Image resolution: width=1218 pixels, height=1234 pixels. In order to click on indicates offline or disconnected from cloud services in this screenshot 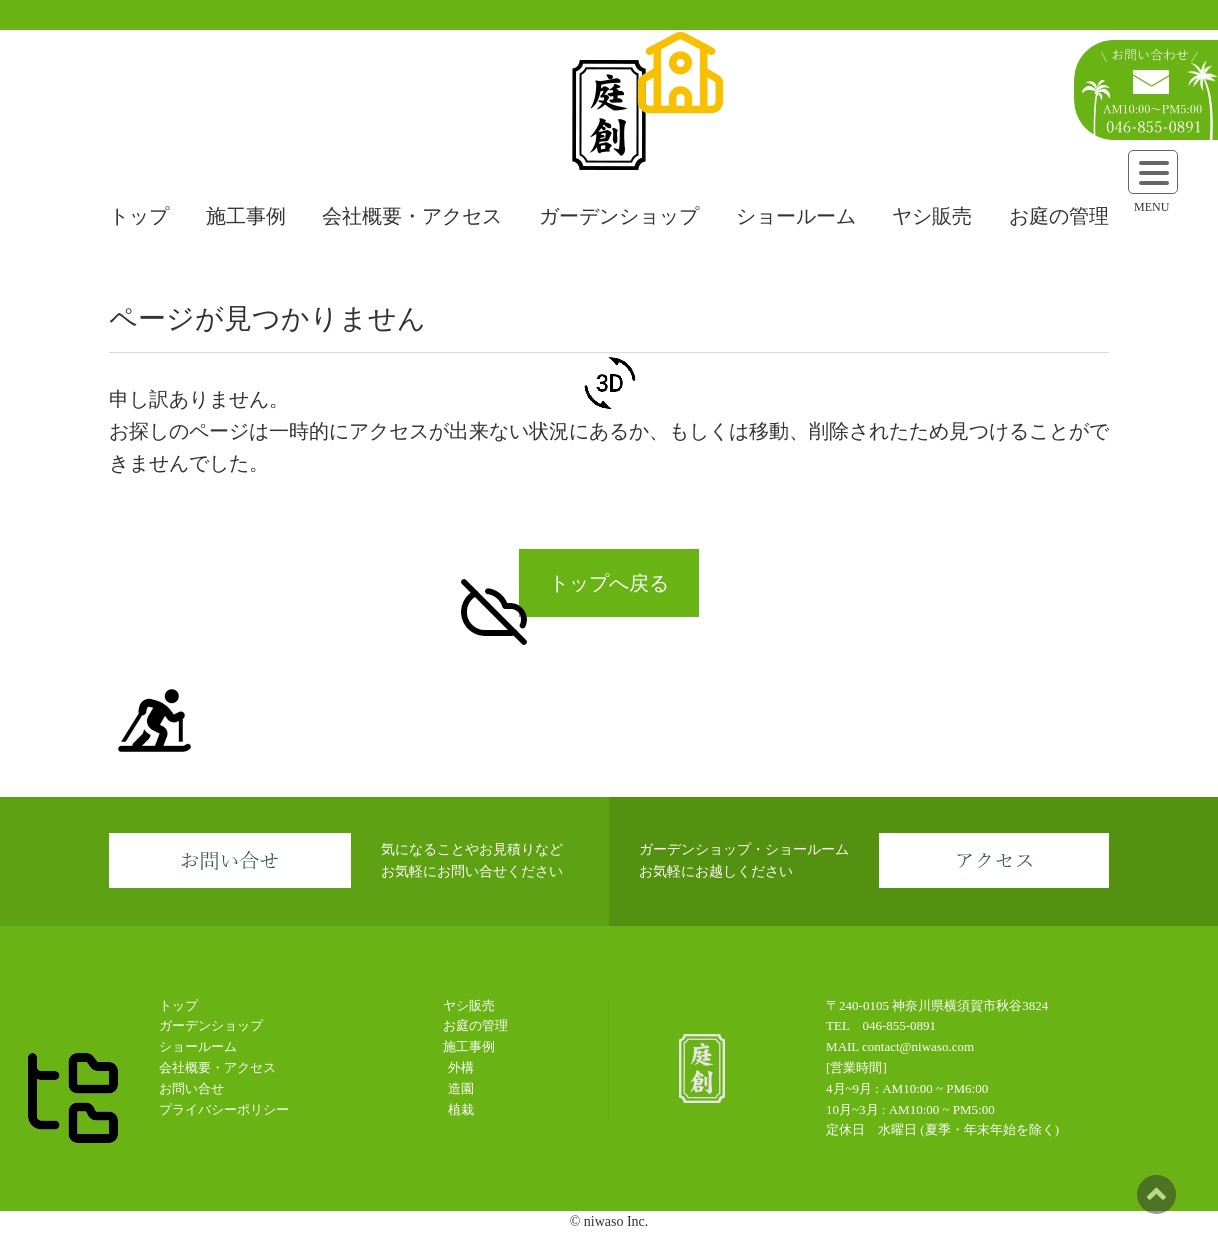, I will do `click(494, 612)`.